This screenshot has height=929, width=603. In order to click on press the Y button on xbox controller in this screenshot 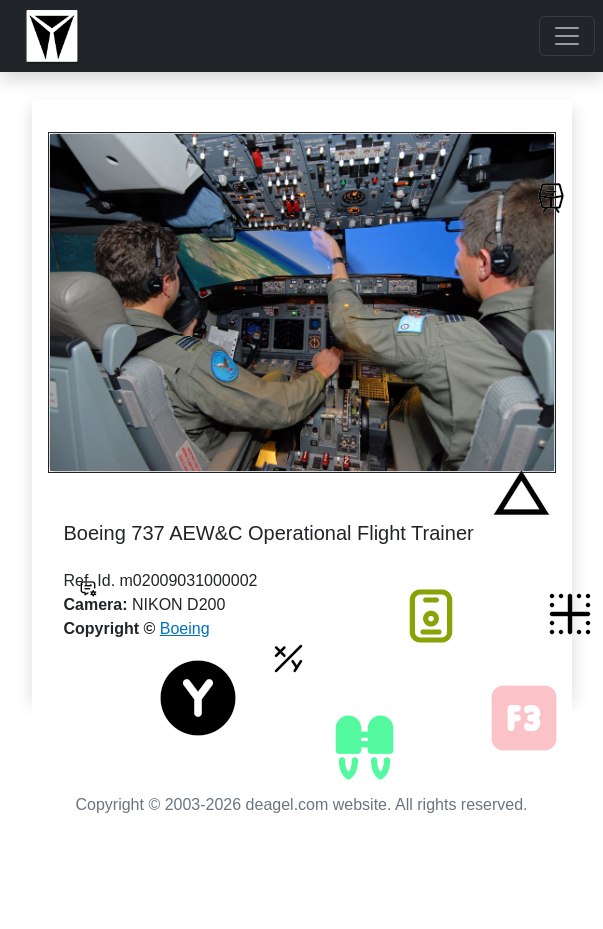, I will do `click(198, 698)`.